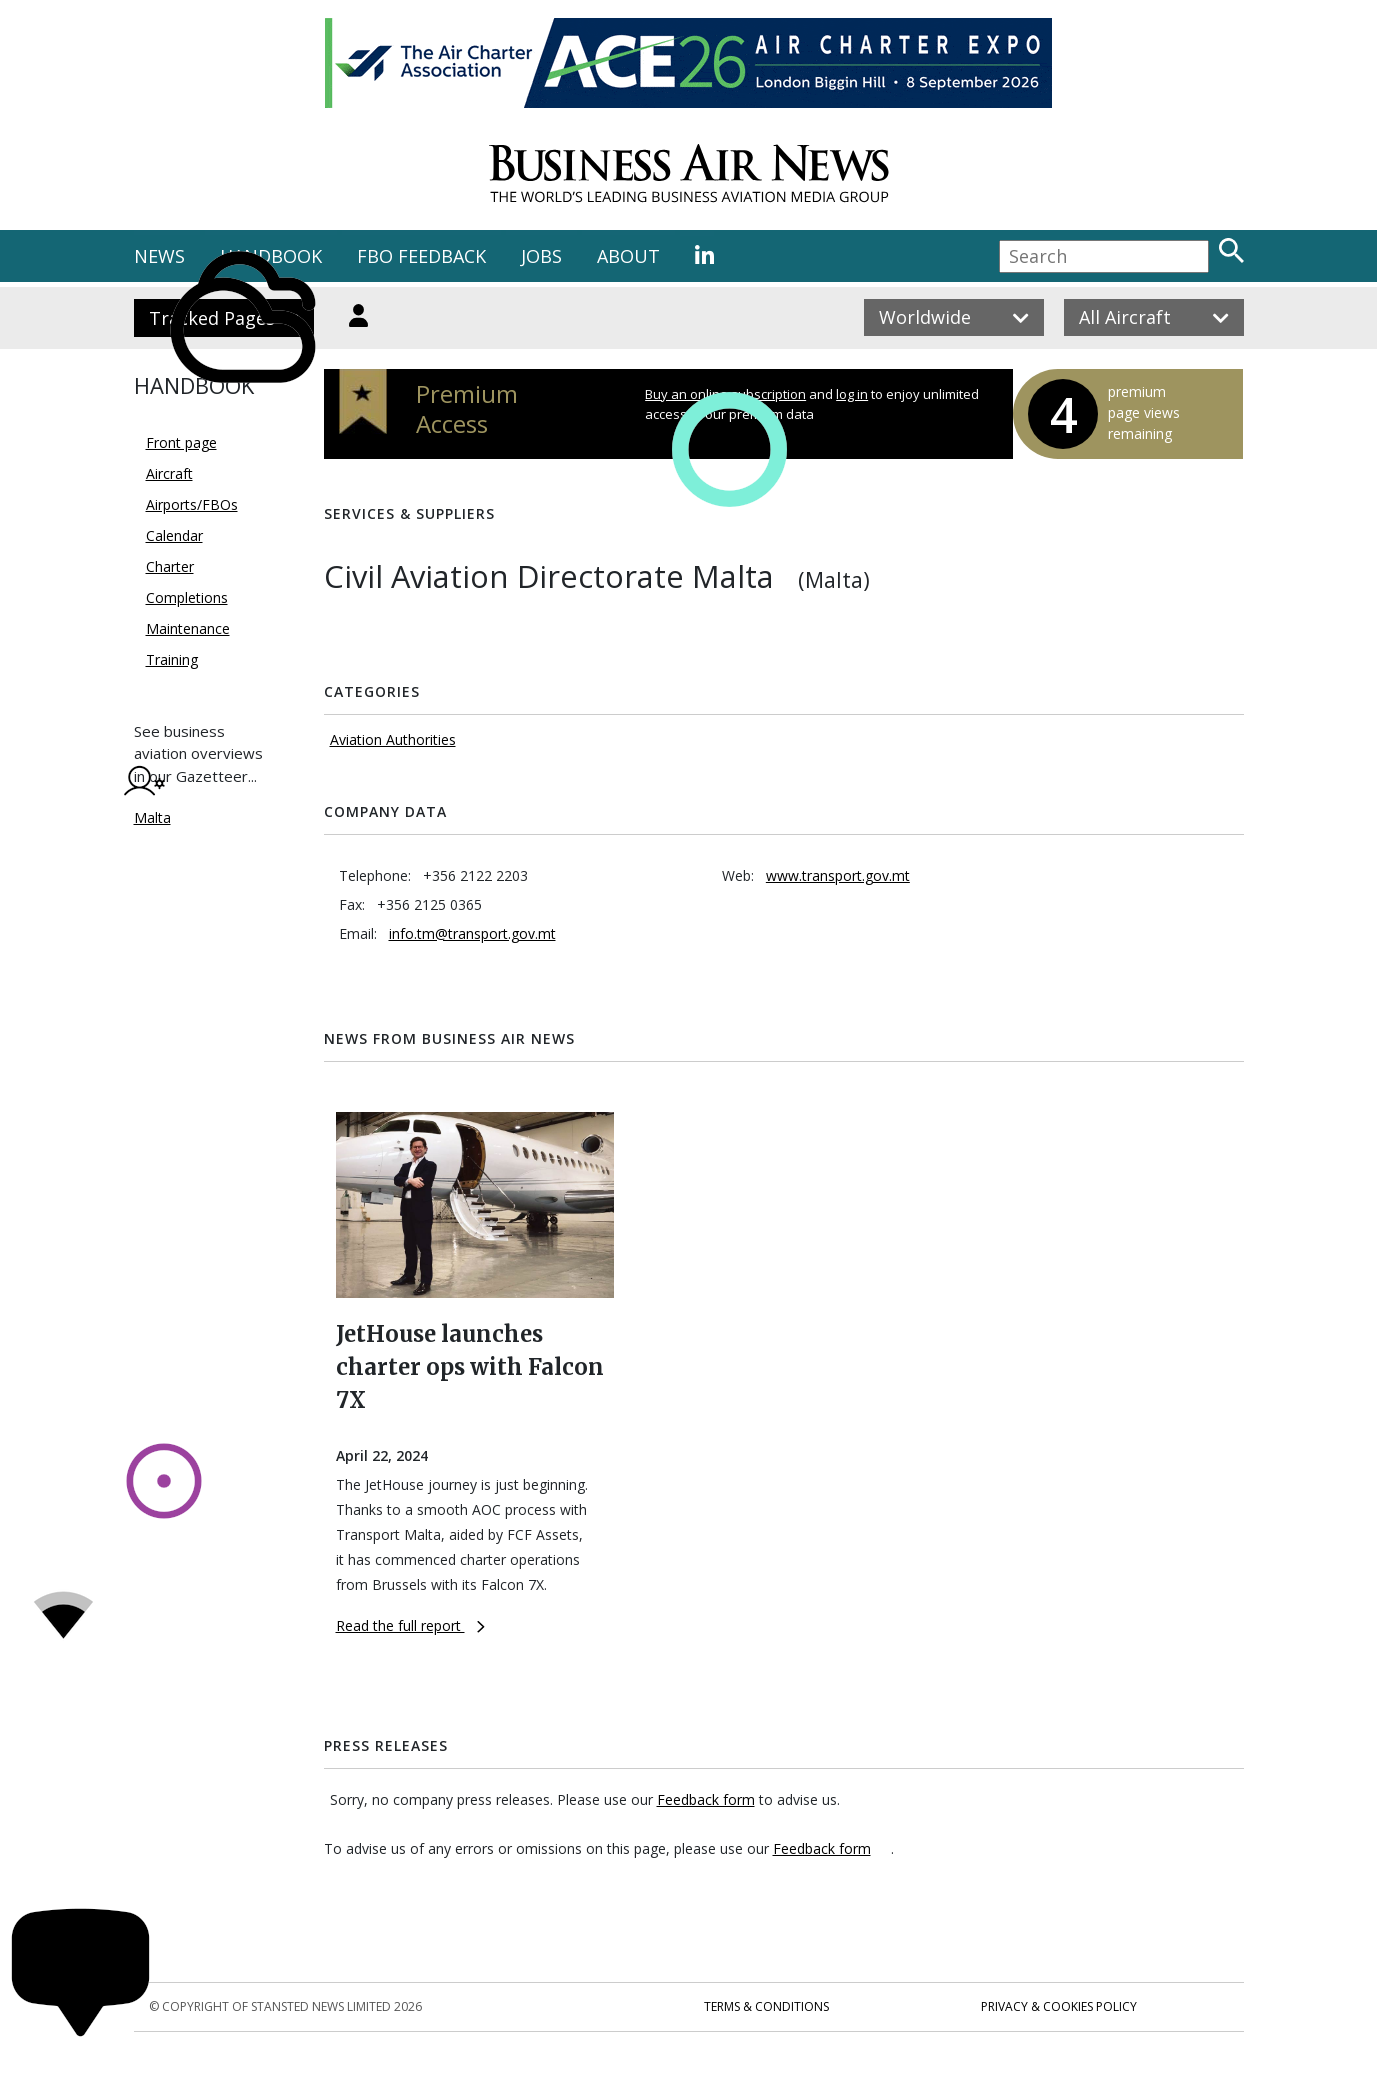  I want to click on indicates cloudy weather conditions, so click(243, 317).